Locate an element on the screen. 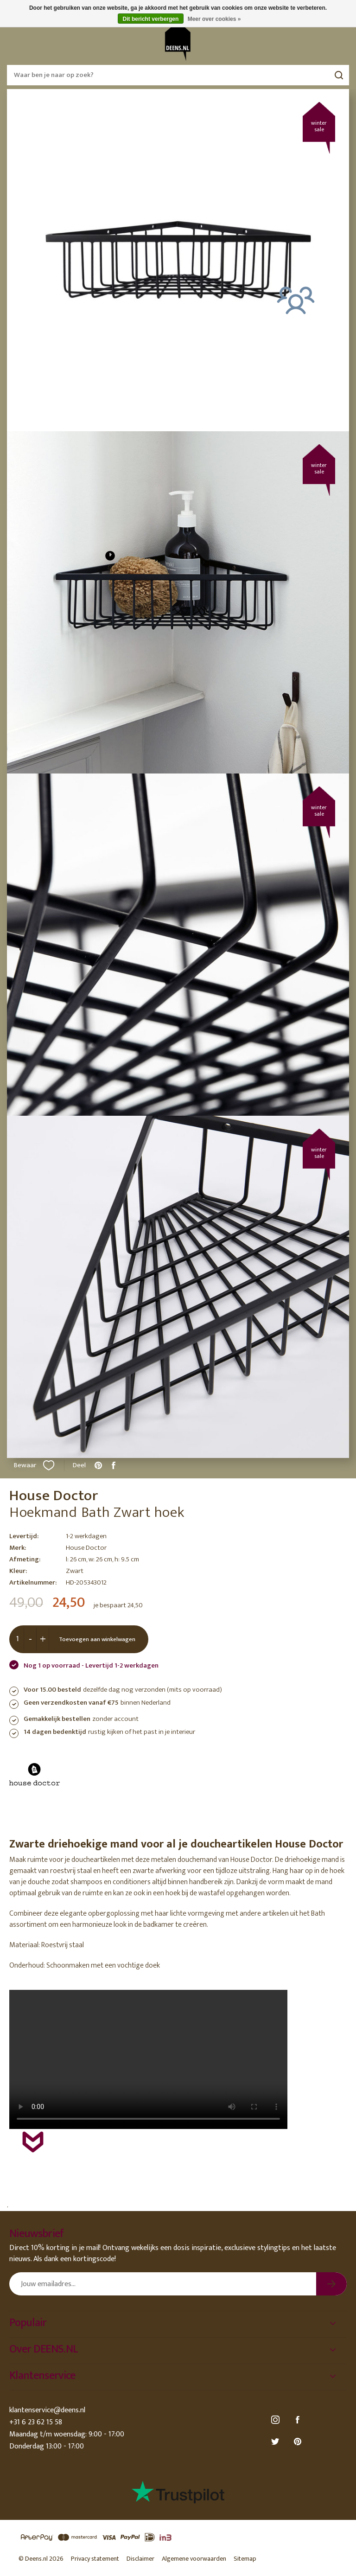  indicates the current time is 1 o'clock is located at coordinates (110, 556).